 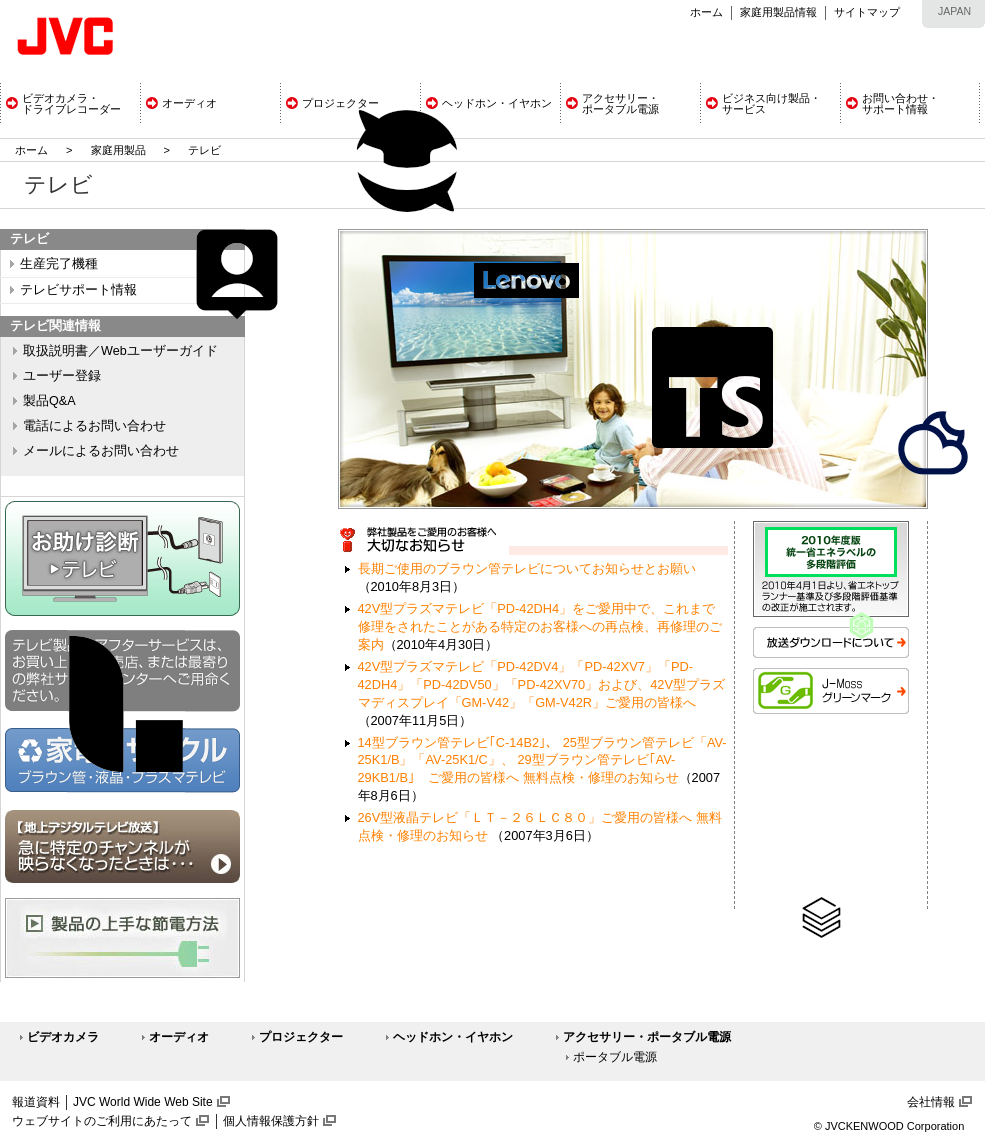 What do you see at coordinates (526, 280) in the screenshot?
I see `Lenovo brand logo` at bounding box center [526, 280].